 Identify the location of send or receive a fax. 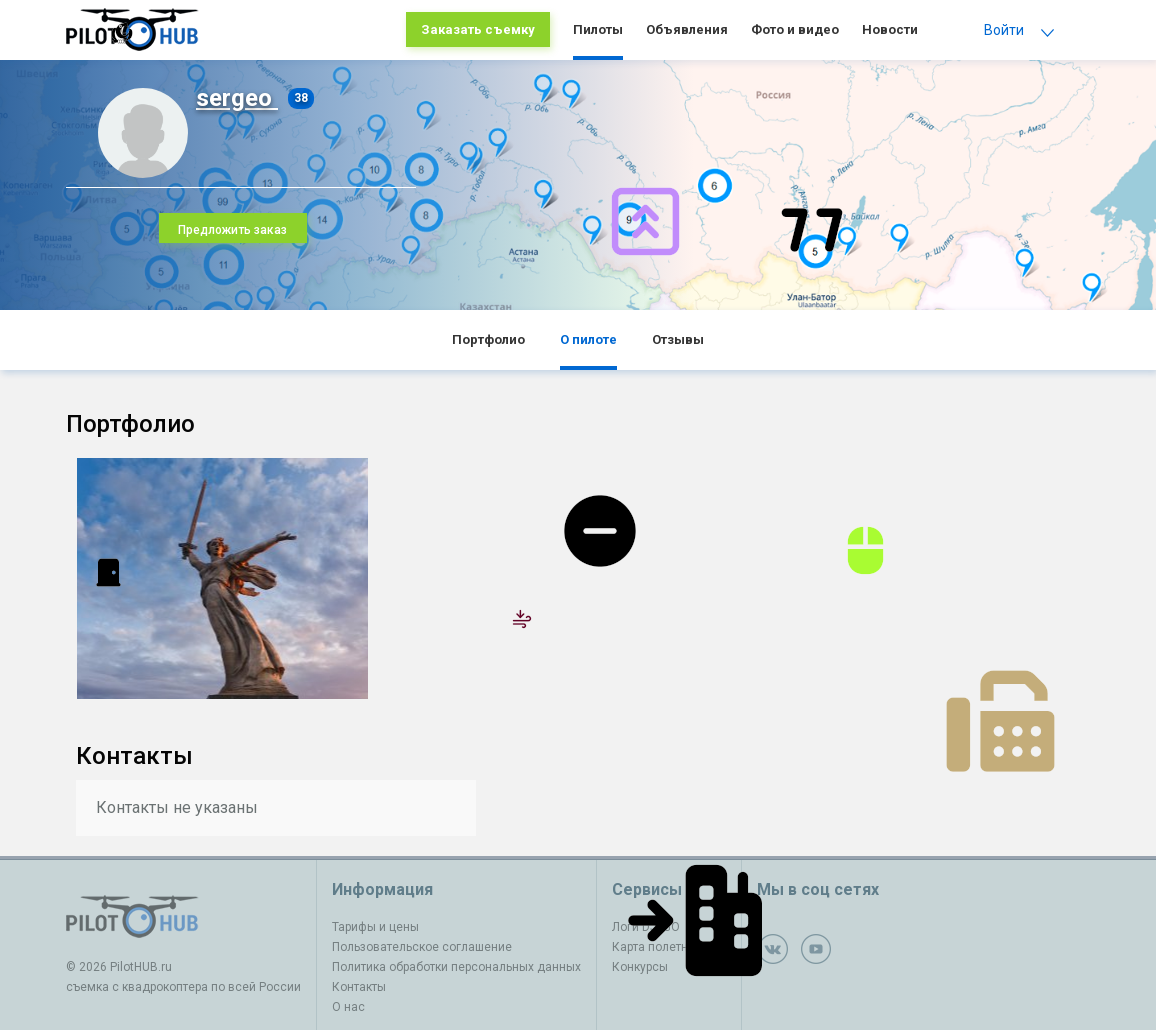
(1000, 724).